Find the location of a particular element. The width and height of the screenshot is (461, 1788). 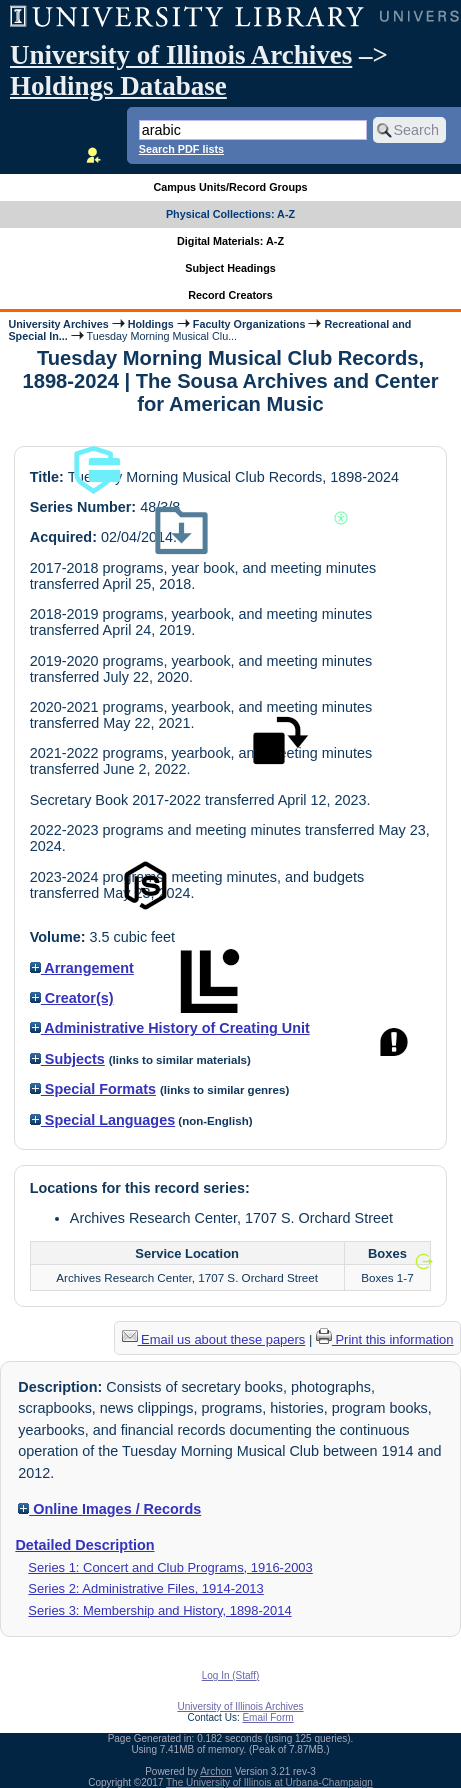

Node.js runtime environment logo is located at coordinates (145, 885).